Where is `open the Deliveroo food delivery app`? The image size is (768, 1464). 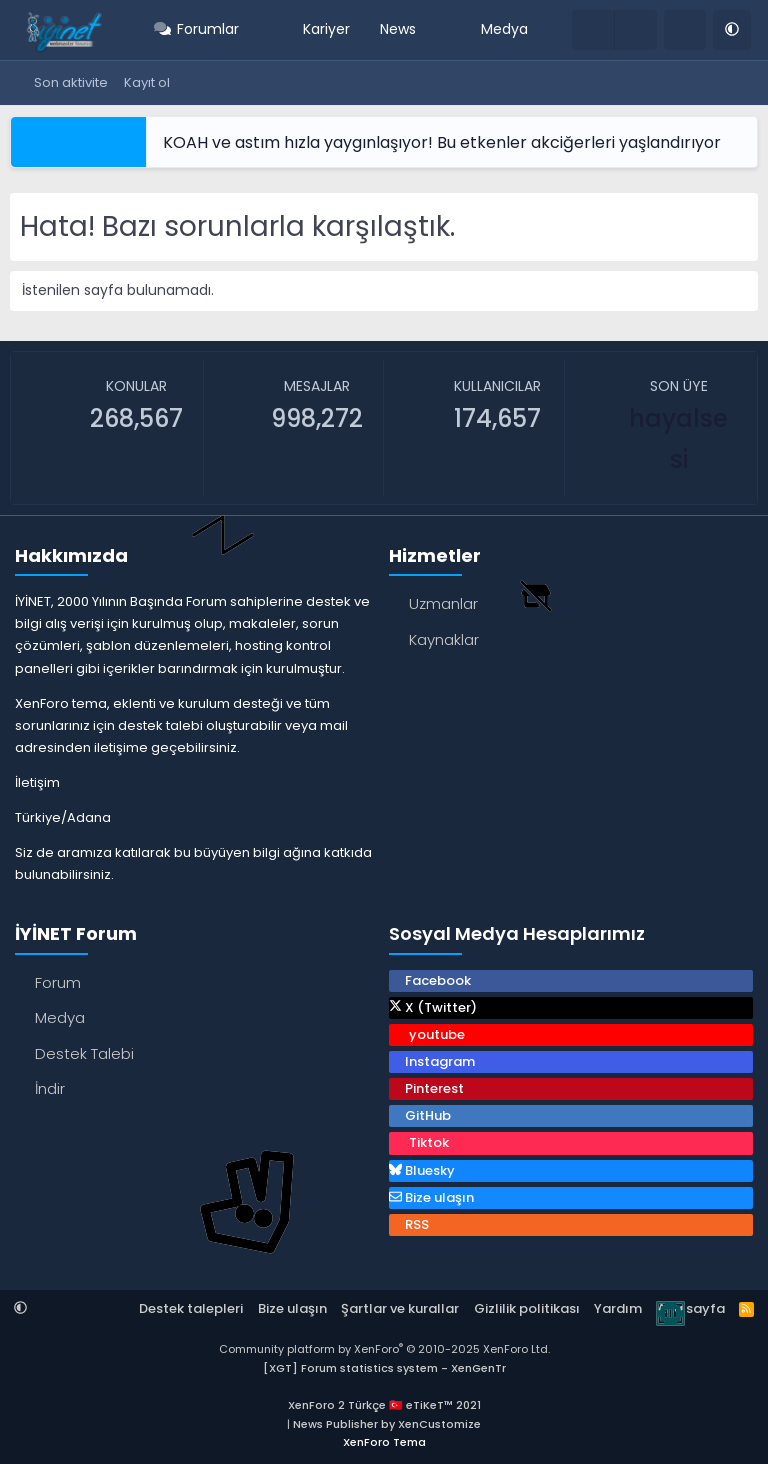 open the Deliveroo food delivery app is located at coordinates (247, 1202).